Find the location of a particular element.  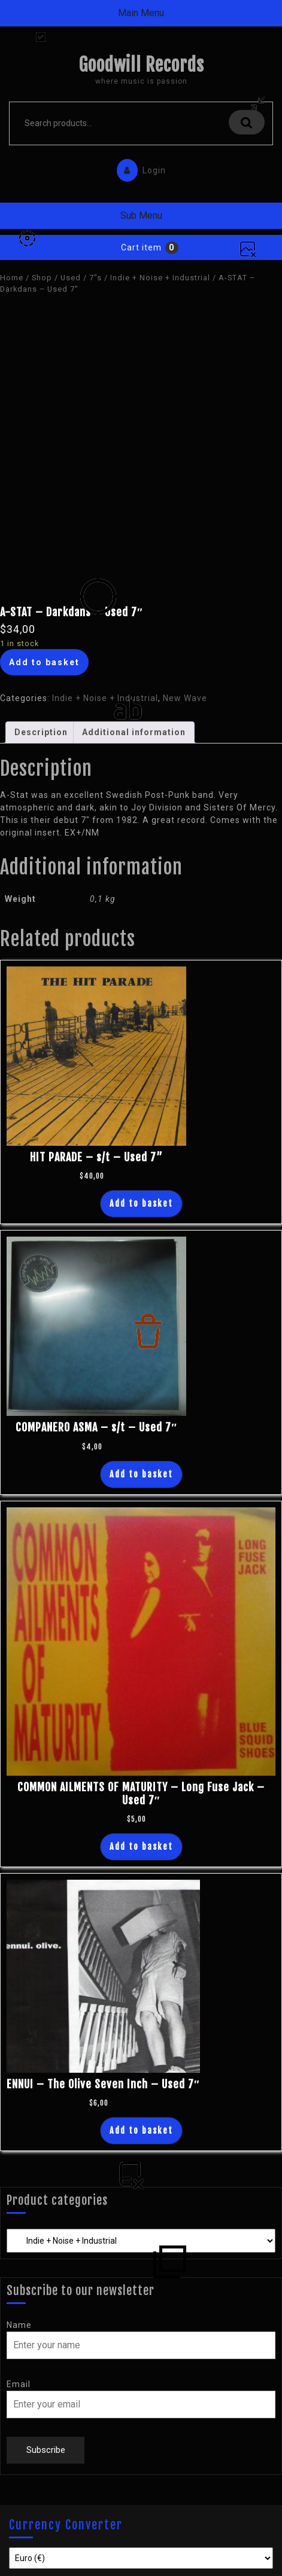

a selected or checked item is located at coordinates (41, 37).